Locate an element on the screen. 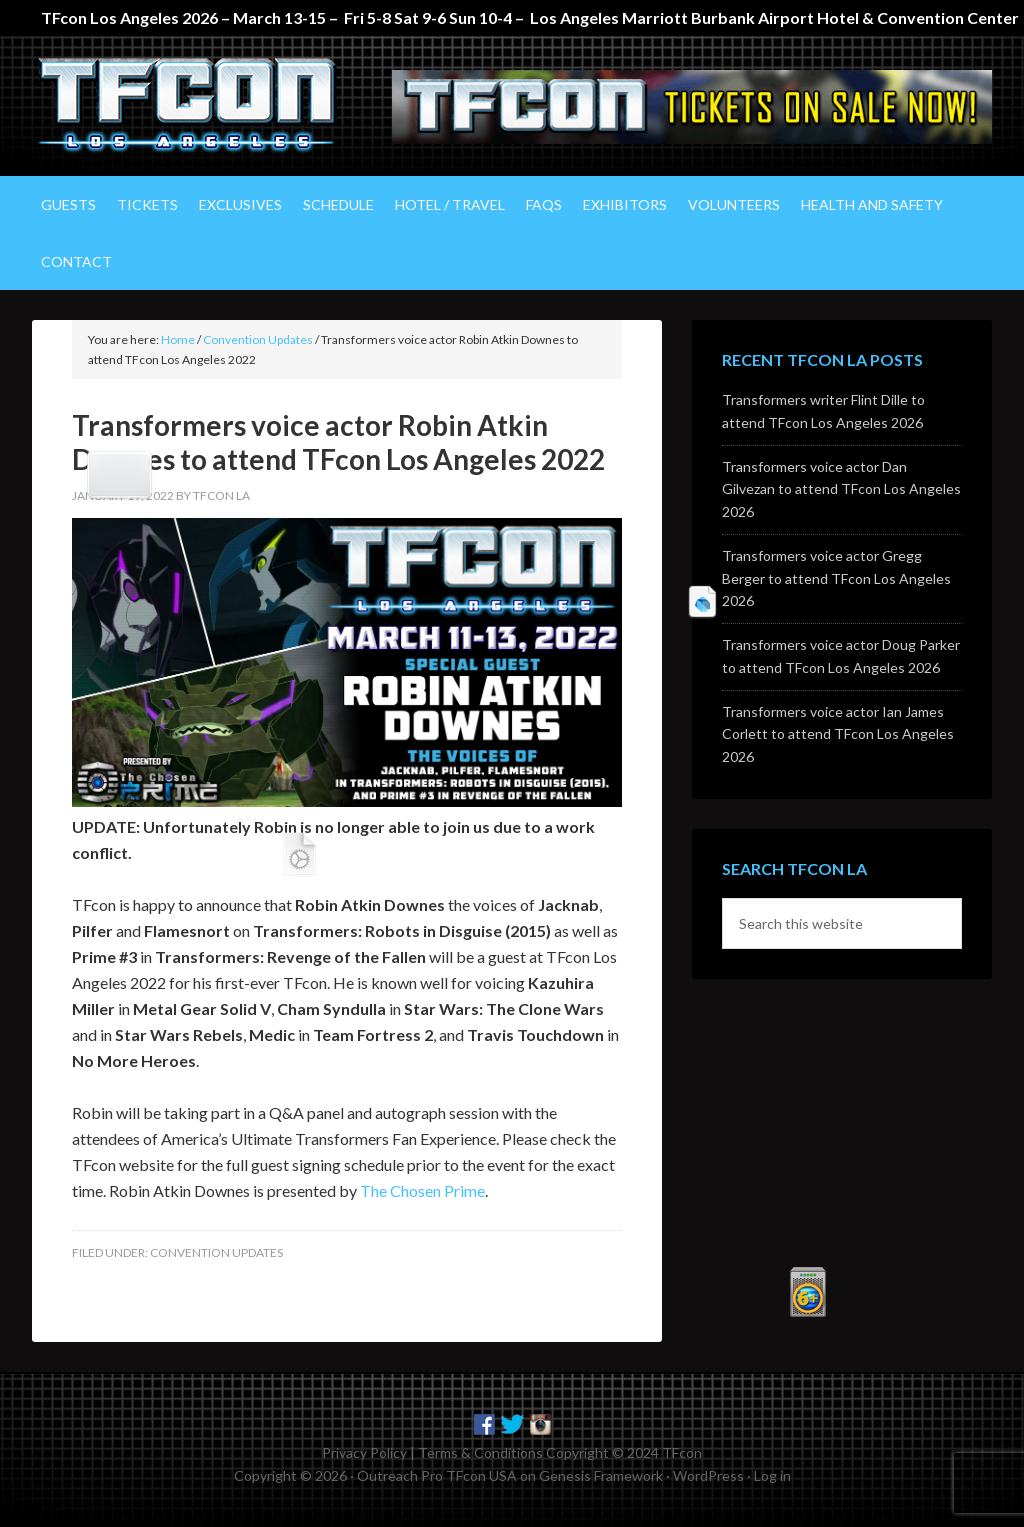 The image size is (1024, 1527). magic trackpad connected via bluetooth is located at coordinates (119, 474).